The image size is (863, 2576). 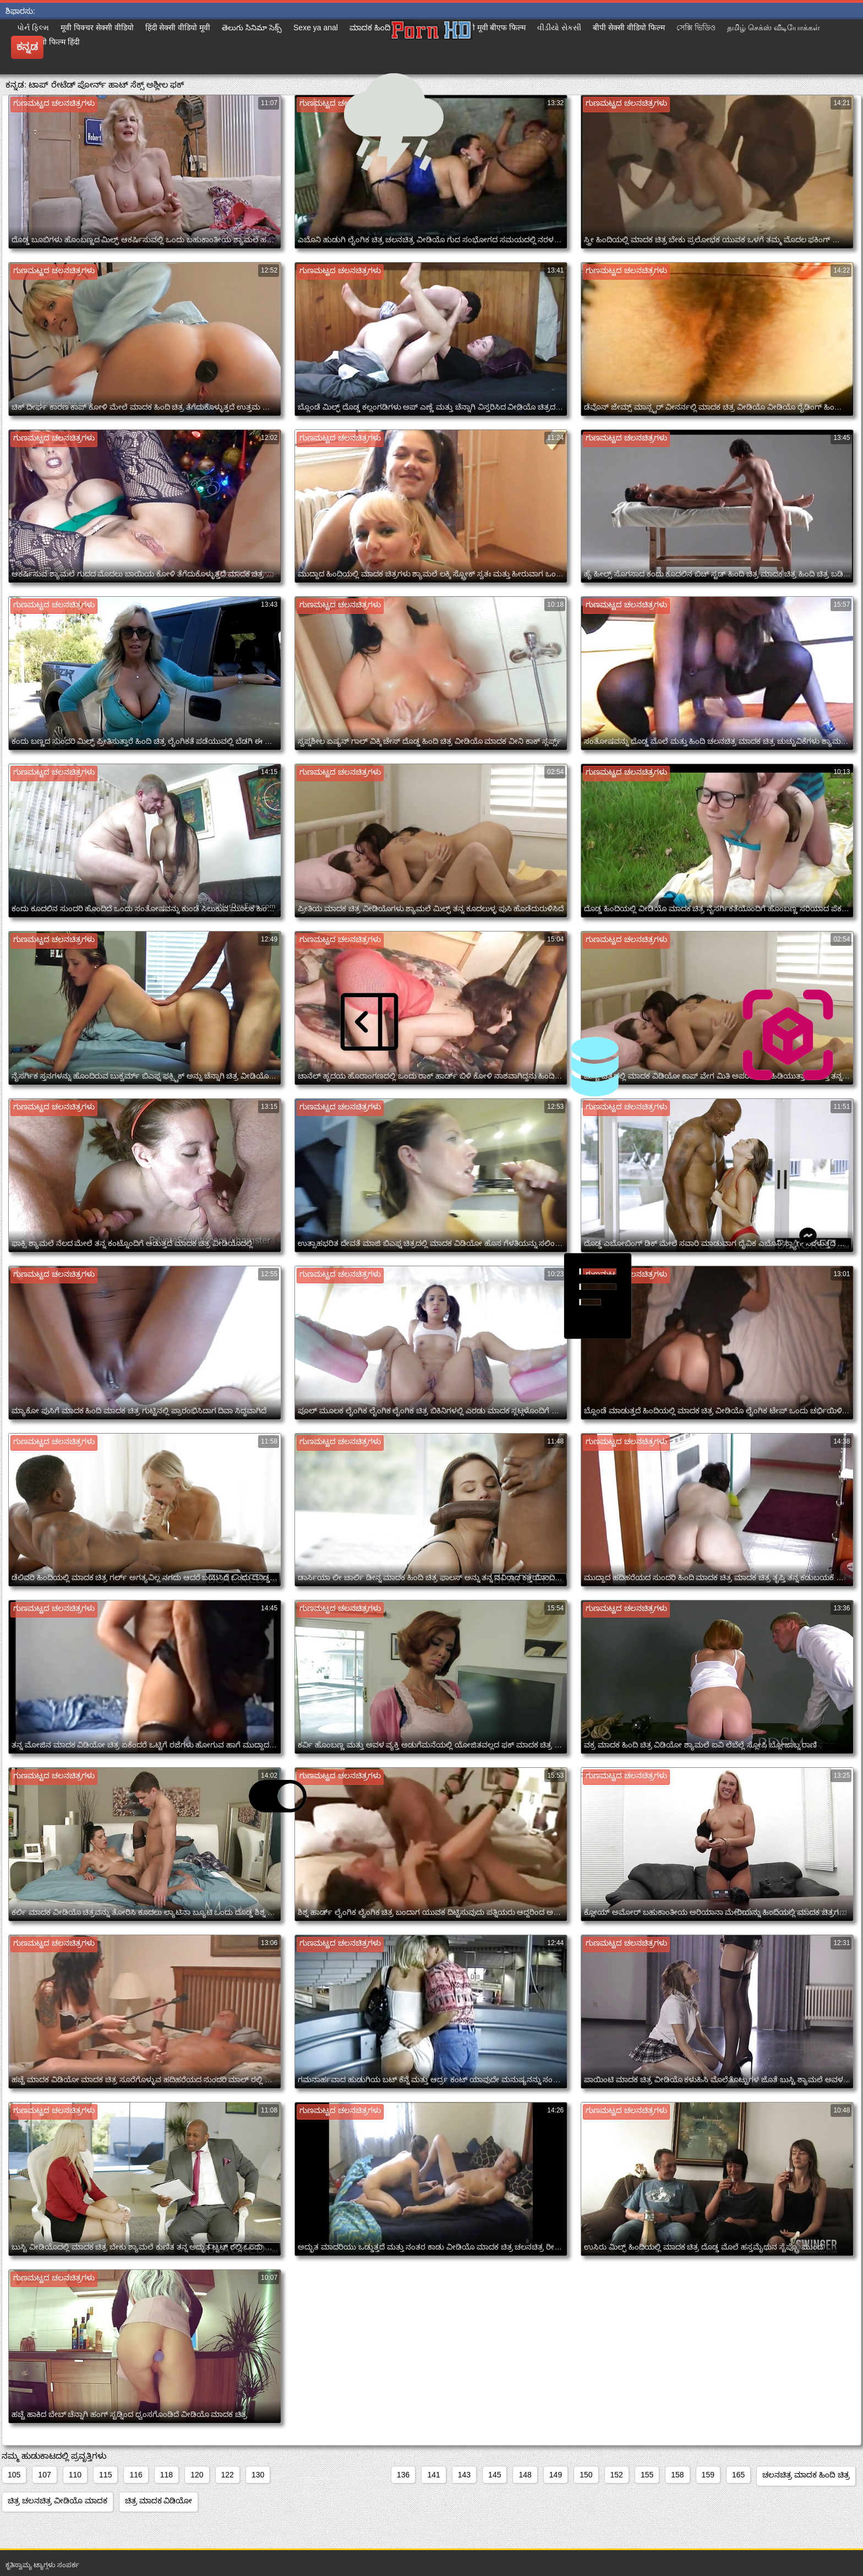 I want to click on open reader mode for distraction-free viewing, so click(x=598, y=1296).